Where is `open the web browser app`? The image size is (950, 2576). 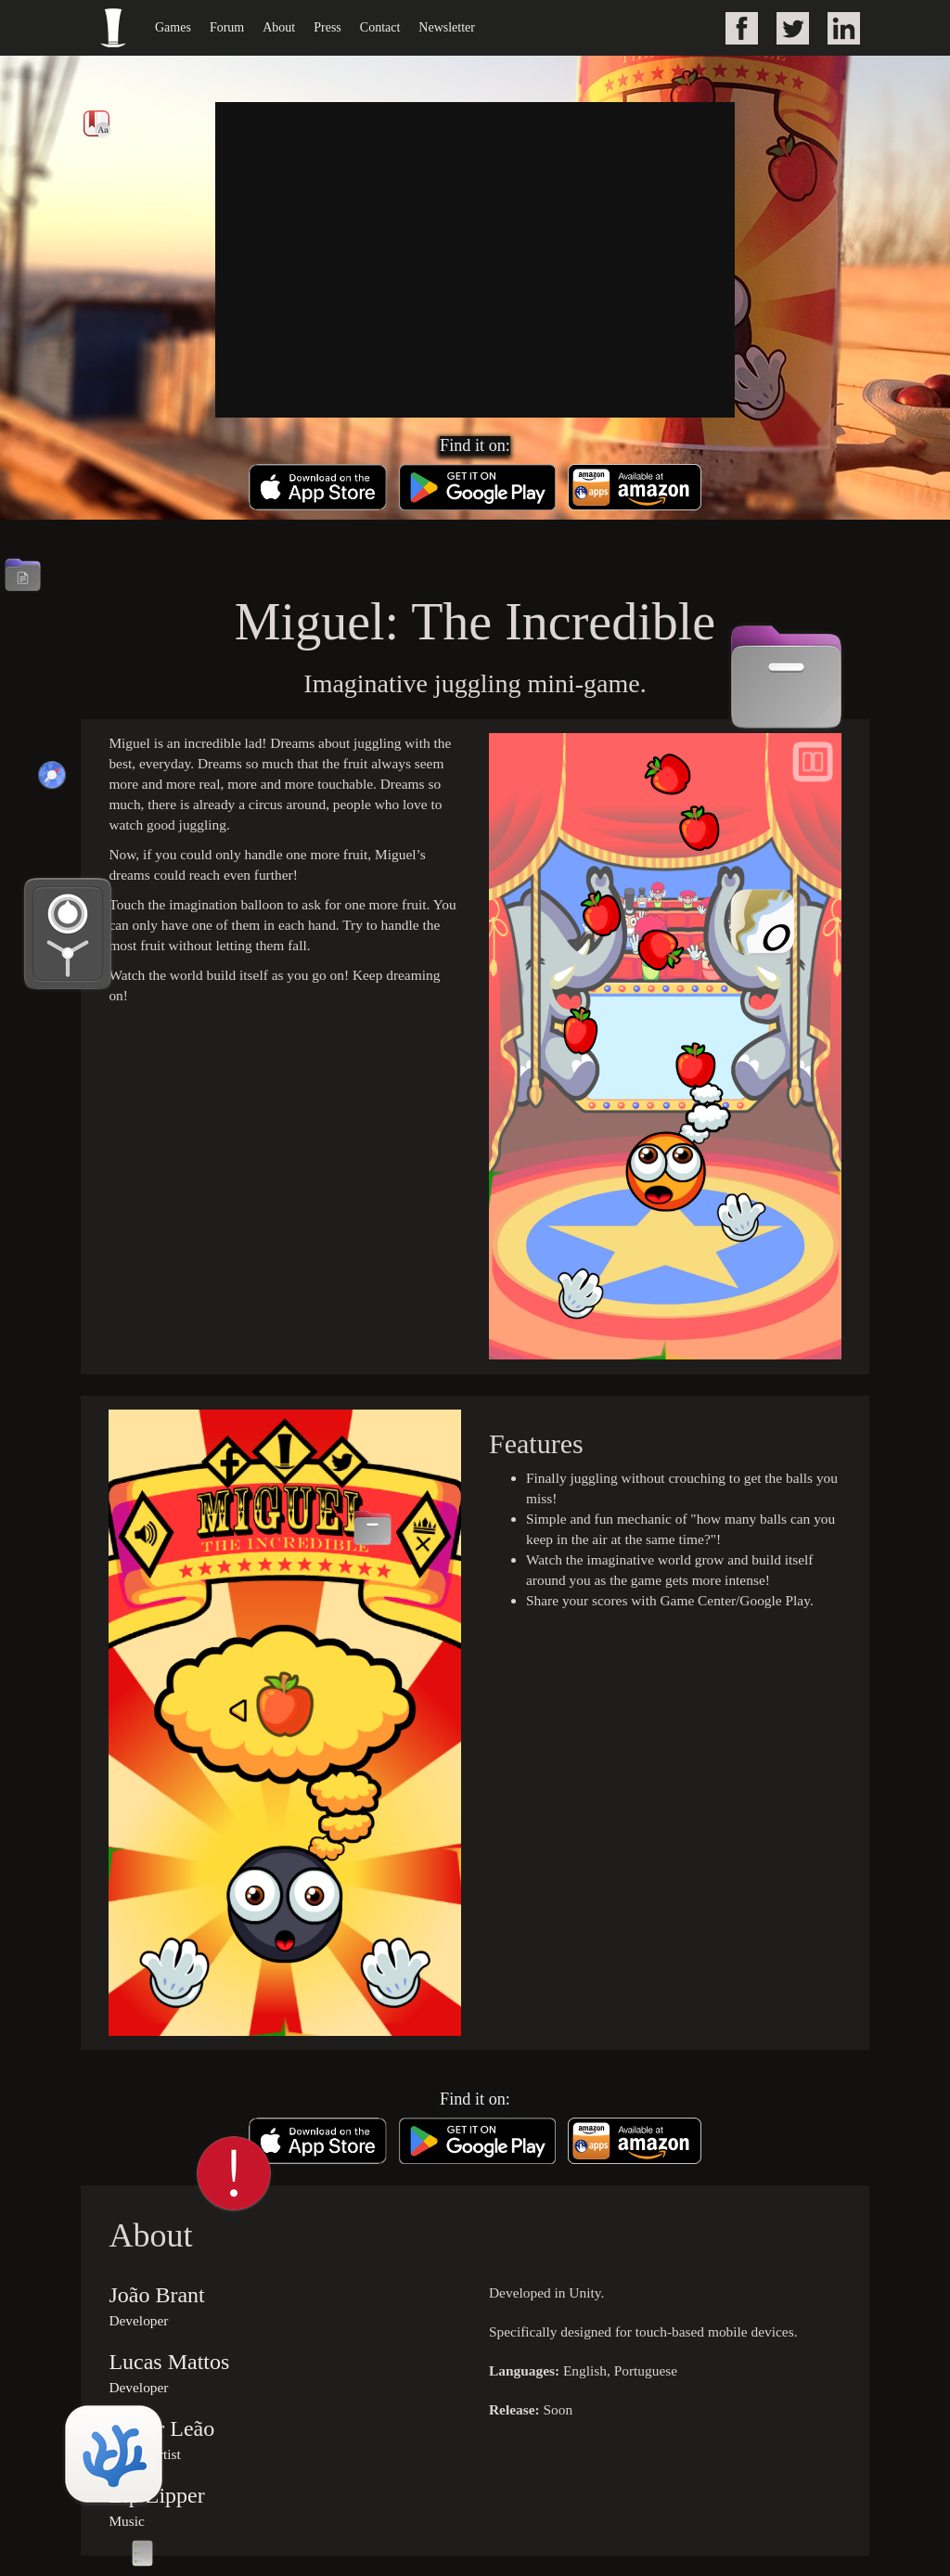
open the web browser app is located at coordinates (52, 775).